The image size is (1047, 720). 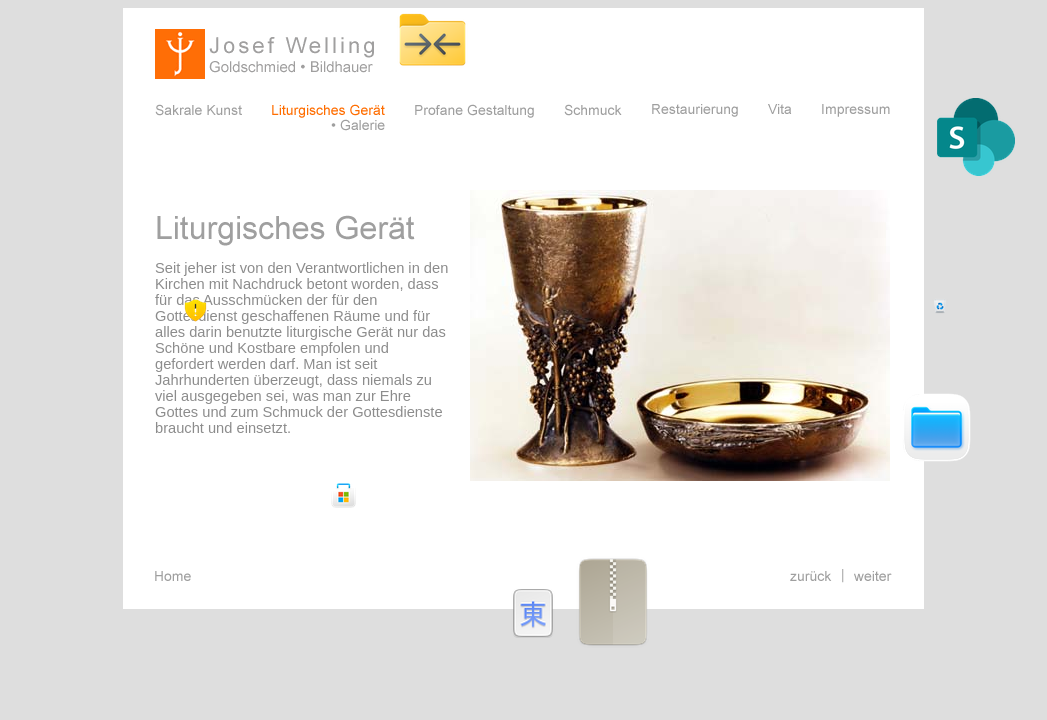 What do you see at coordinates (300, 576) in the screenshot?
I see `indicates onedrive storage quota status` at bounding box center [300, 576].